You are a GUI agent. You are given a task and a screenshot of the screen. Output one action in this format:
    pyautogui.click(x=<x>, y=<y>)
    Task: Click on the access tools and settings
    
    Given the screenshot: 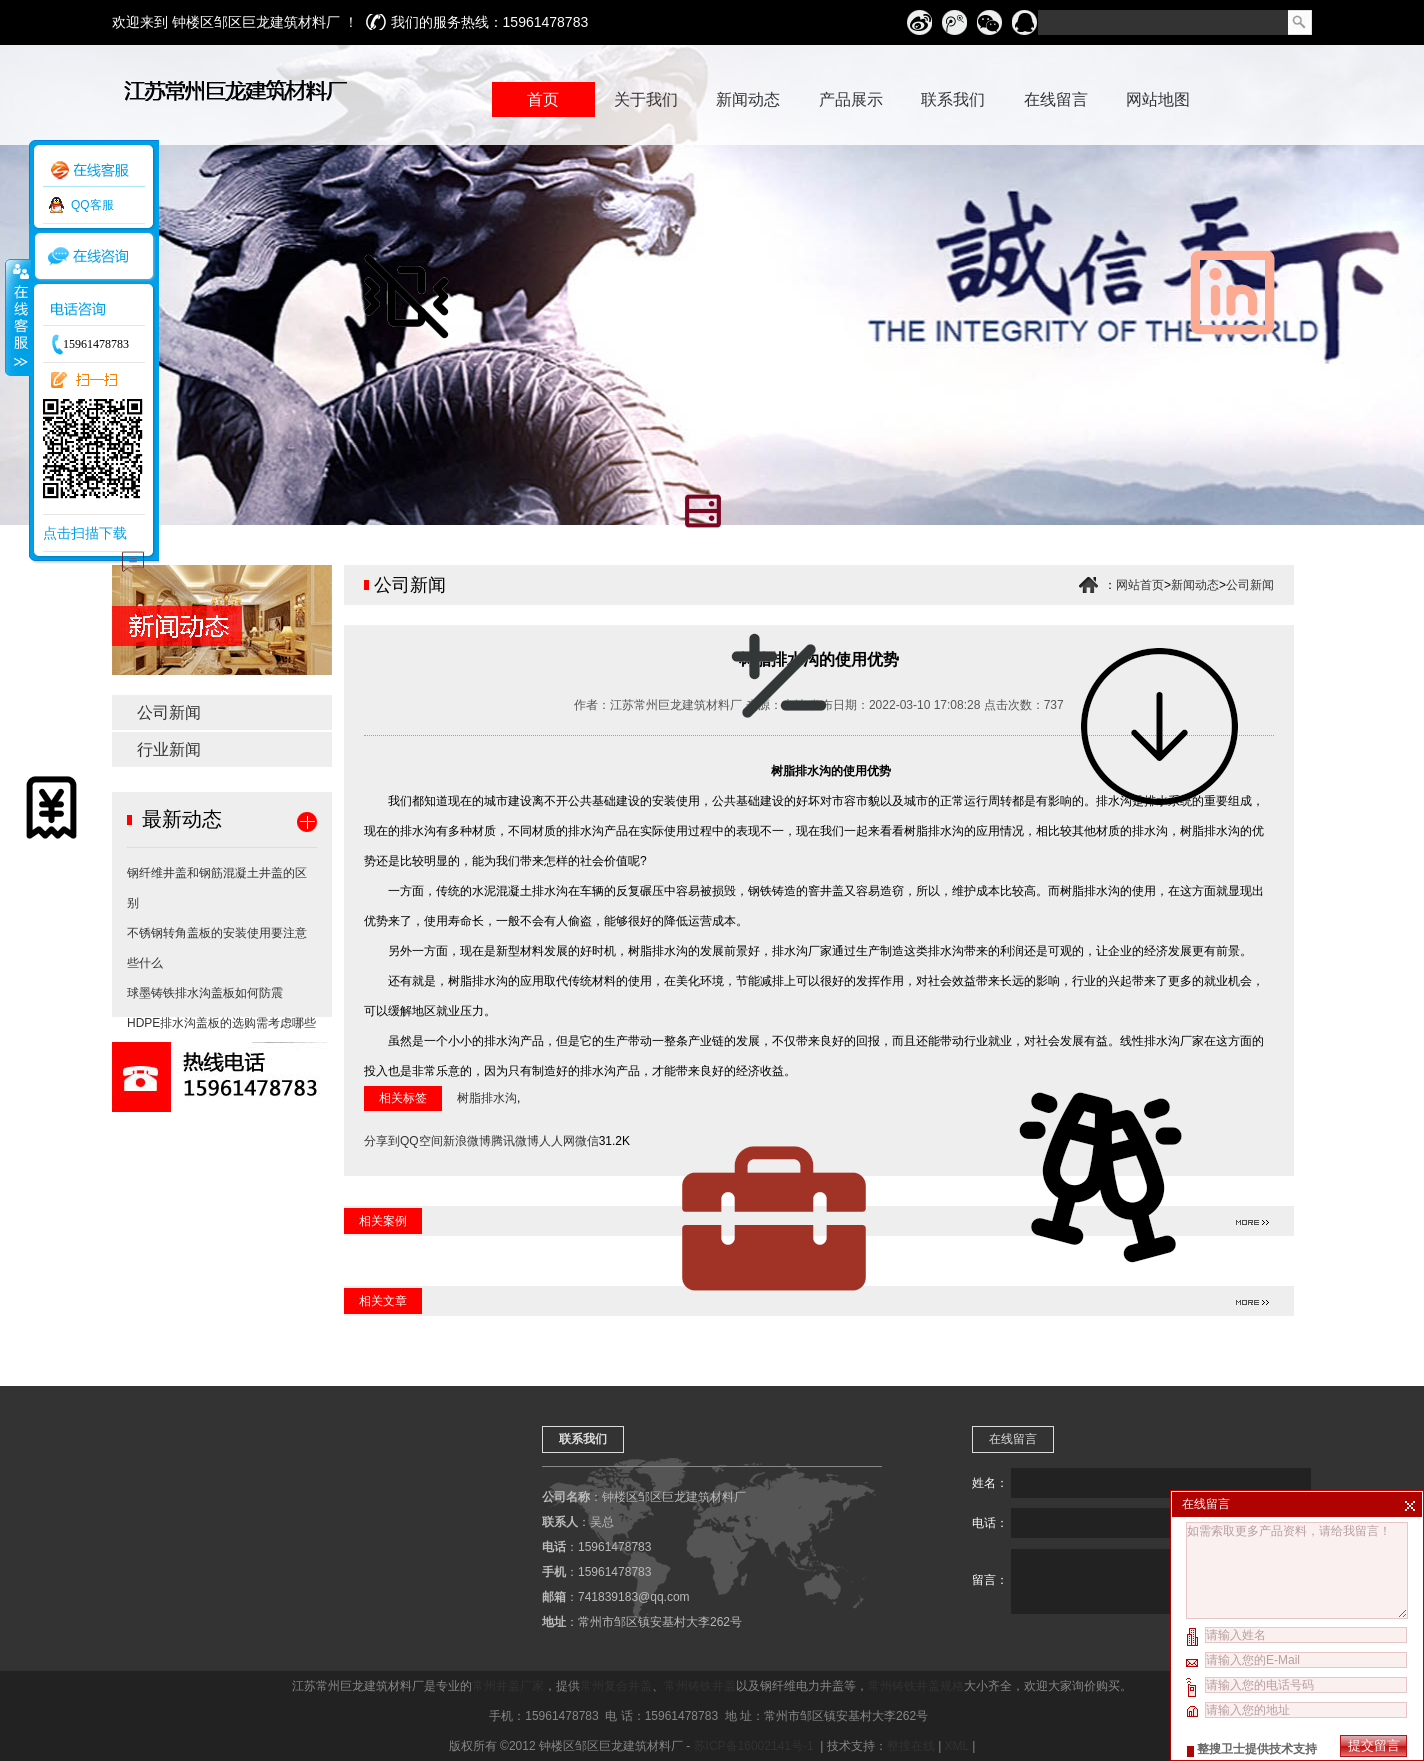 What is the action you would take?
    pyautogui.click(x=774, y=1225)
    